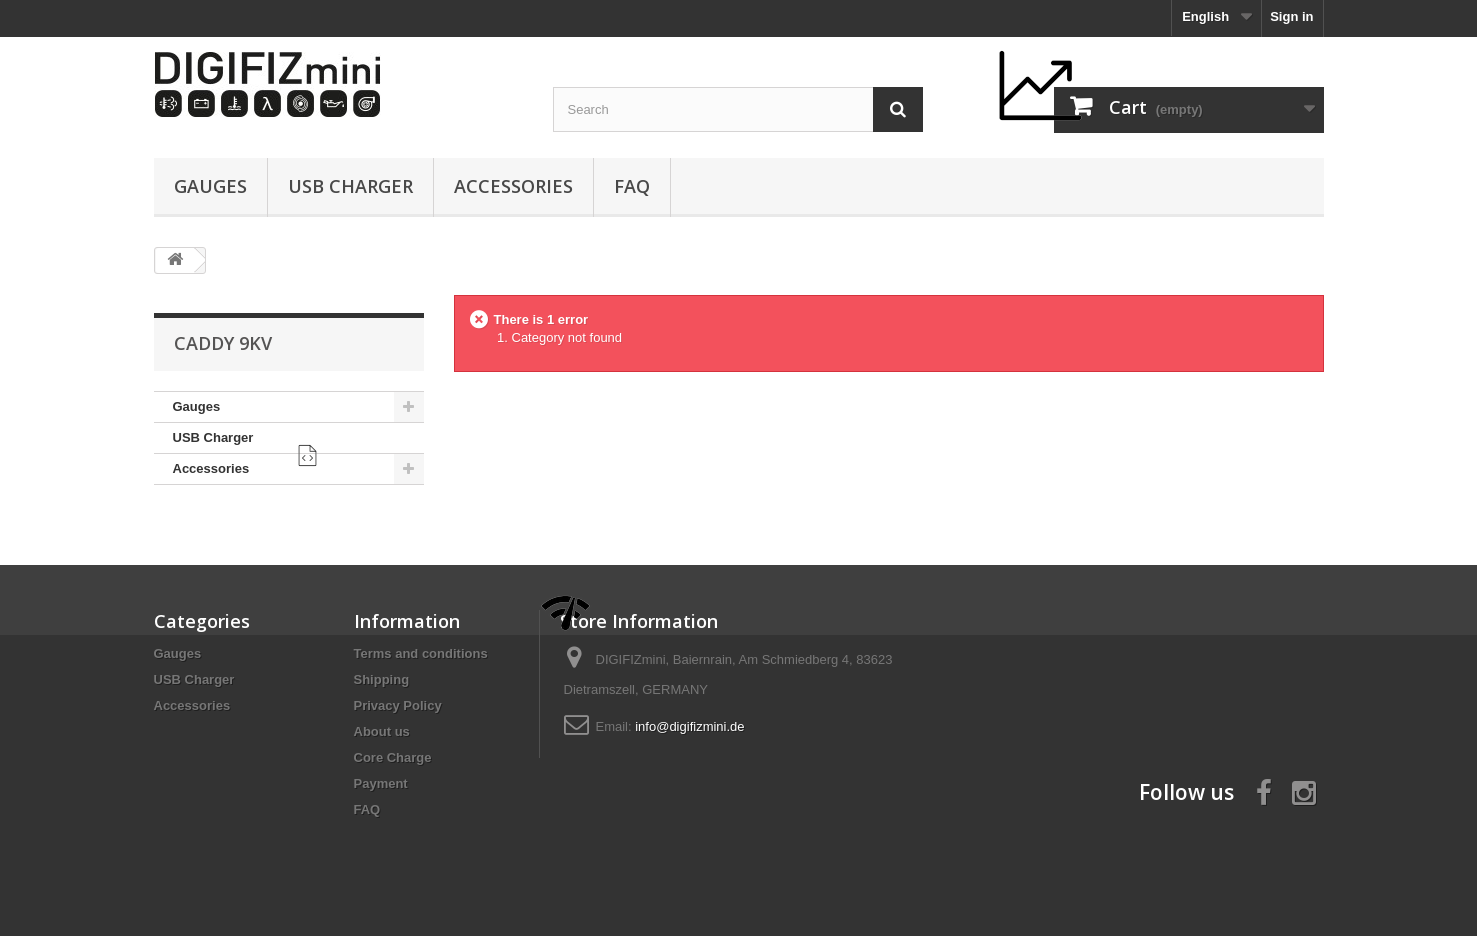 The height and width of the screenshot is (936, 1477). What do you see at coordinates (565, 612) in the screenshot?
I see `check network connection speed` at bounding box center [565, 612].